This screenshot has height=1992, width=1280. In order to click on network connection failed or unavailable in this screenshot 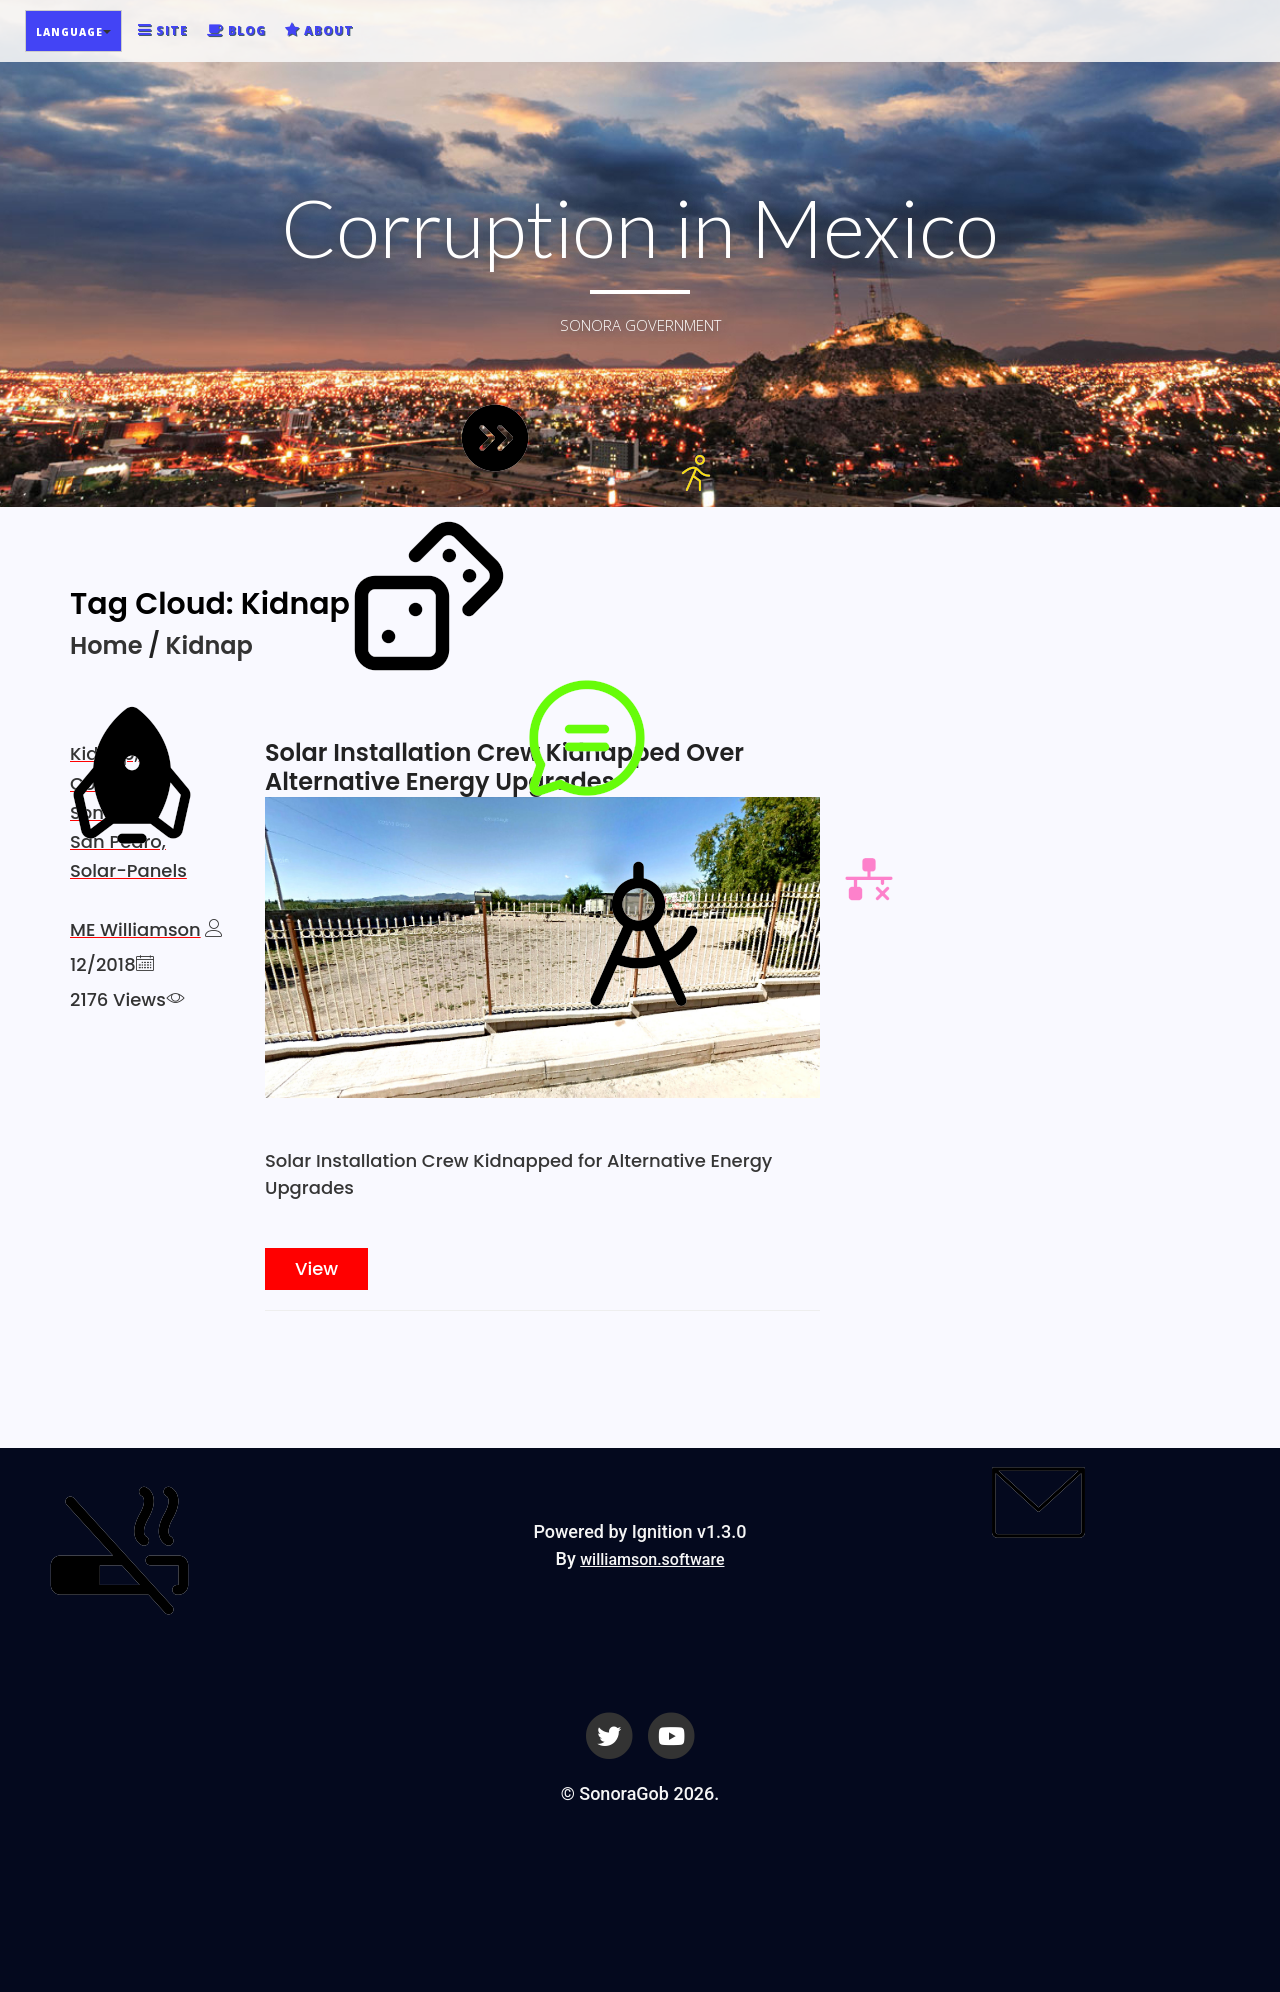, I will do `click(869, 880)`.